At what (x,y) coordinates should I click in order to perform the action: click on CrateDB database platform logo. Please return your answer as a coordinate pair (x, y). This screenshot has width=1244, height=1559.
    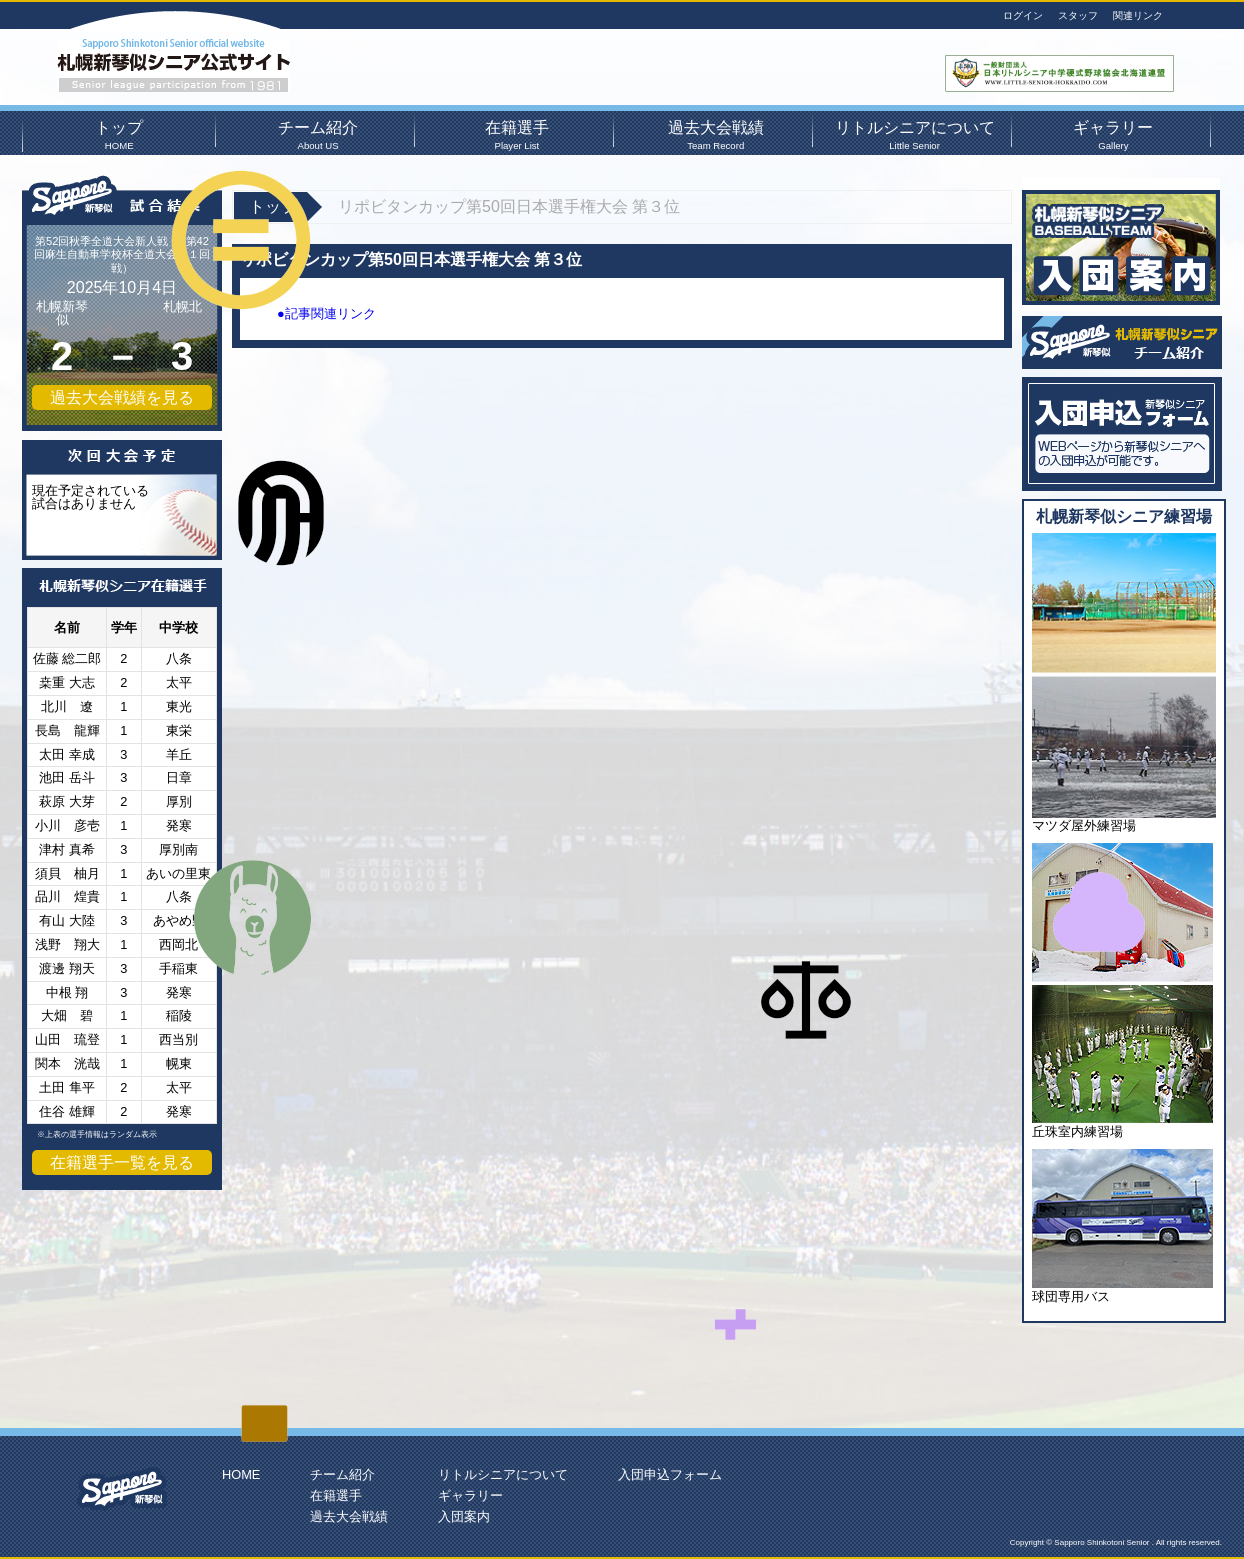
    Looking at the image, I should click on (735, 1324).